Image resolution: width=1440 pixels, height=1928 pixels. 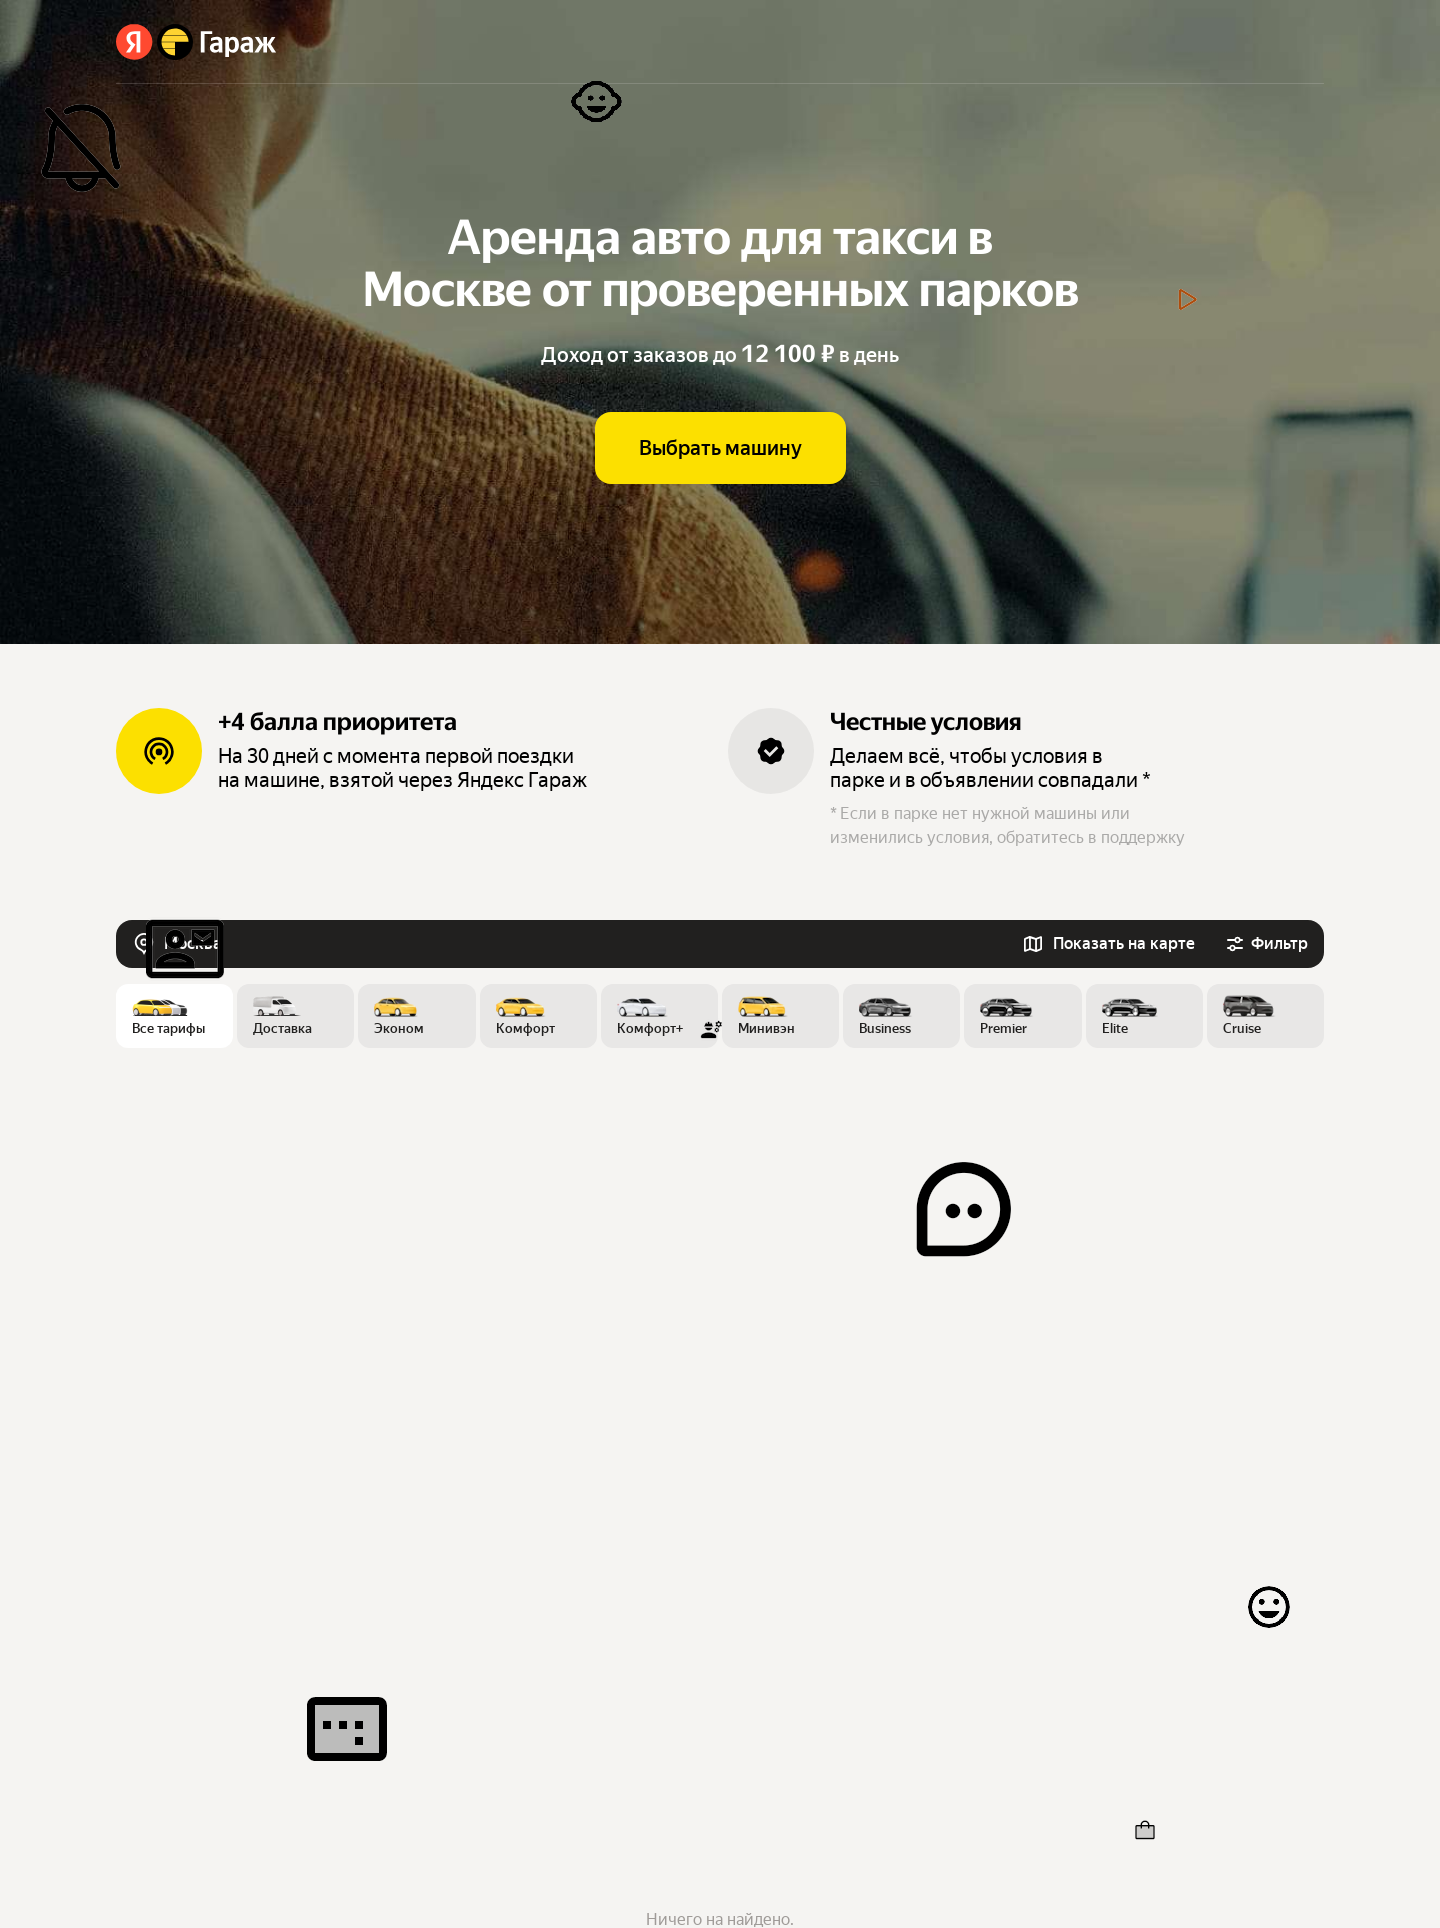 I want to click on mute notifications, so click(x=82, y=148).